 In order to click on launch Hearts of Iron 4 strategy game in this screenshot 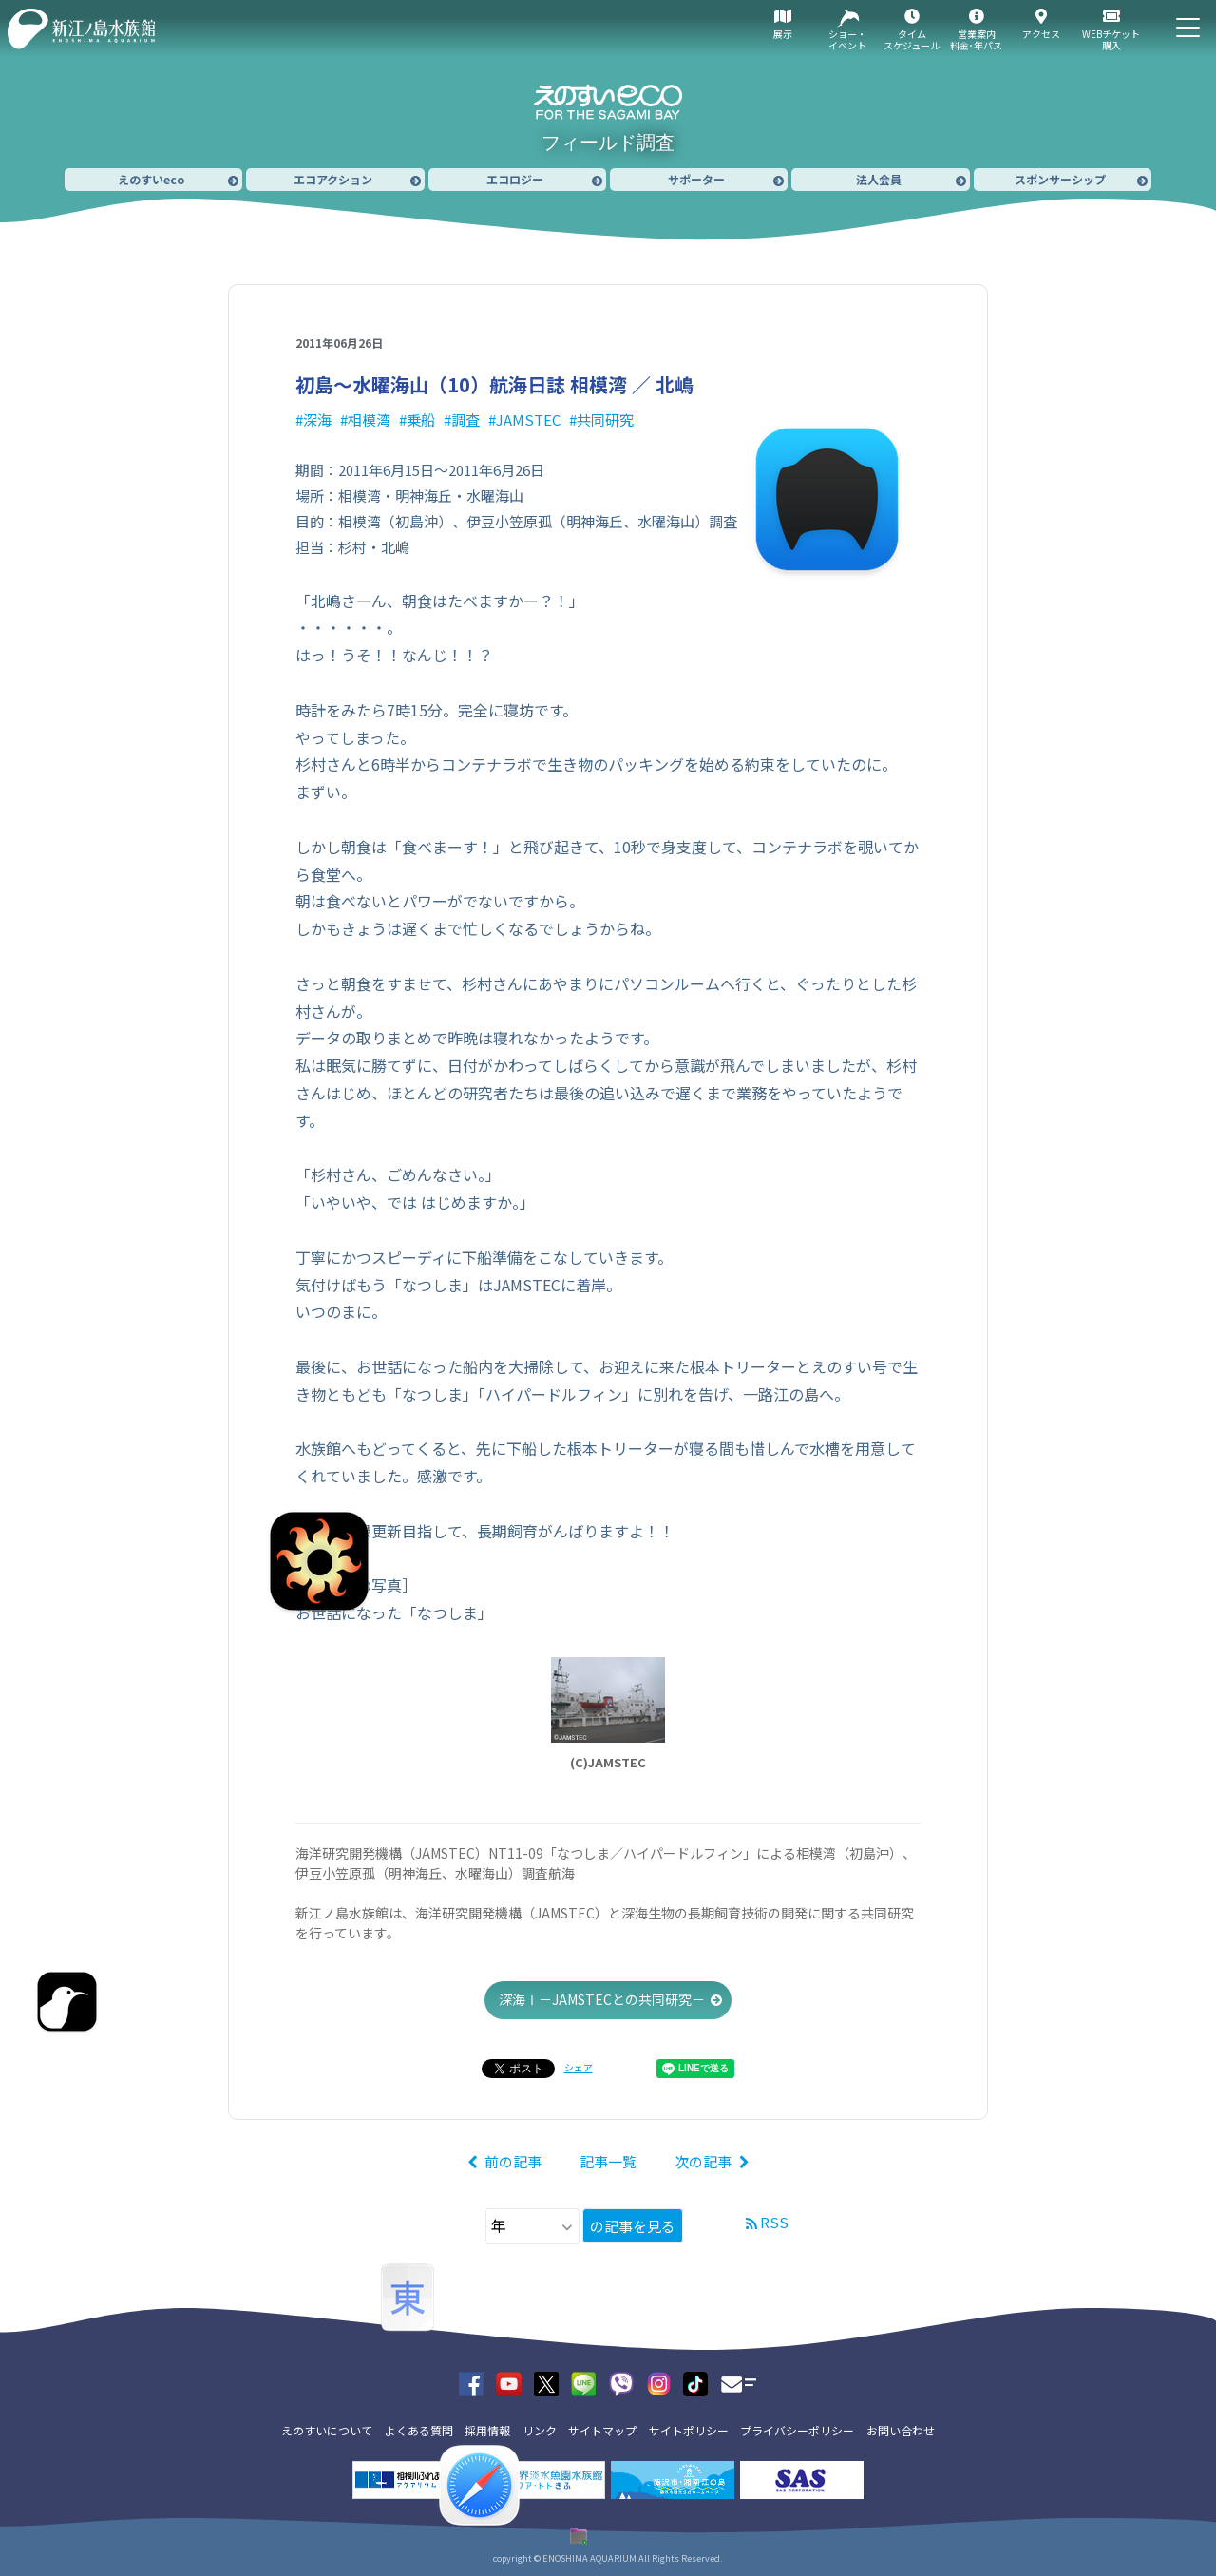, I will do `click(319, 1561)`.